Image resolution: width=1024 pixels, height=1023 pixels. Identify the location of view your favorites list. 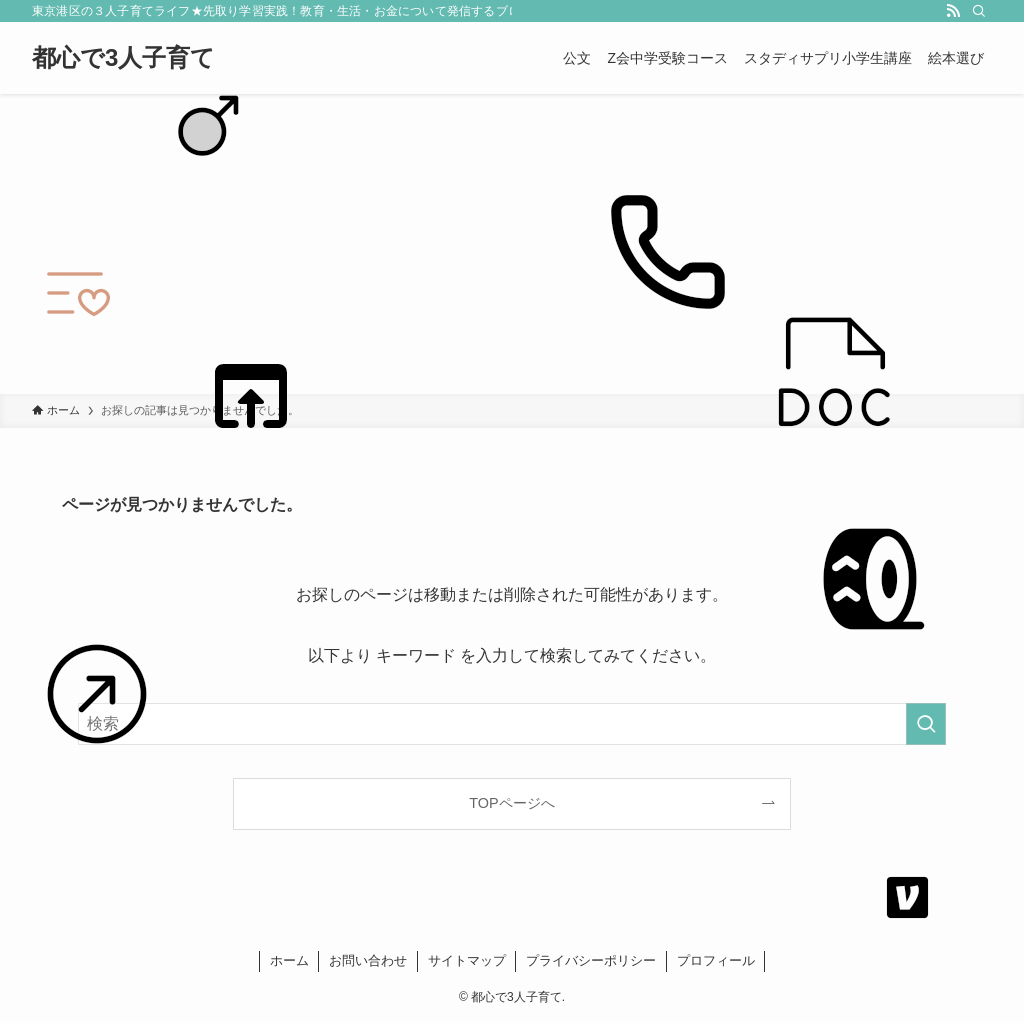
(75, 293).